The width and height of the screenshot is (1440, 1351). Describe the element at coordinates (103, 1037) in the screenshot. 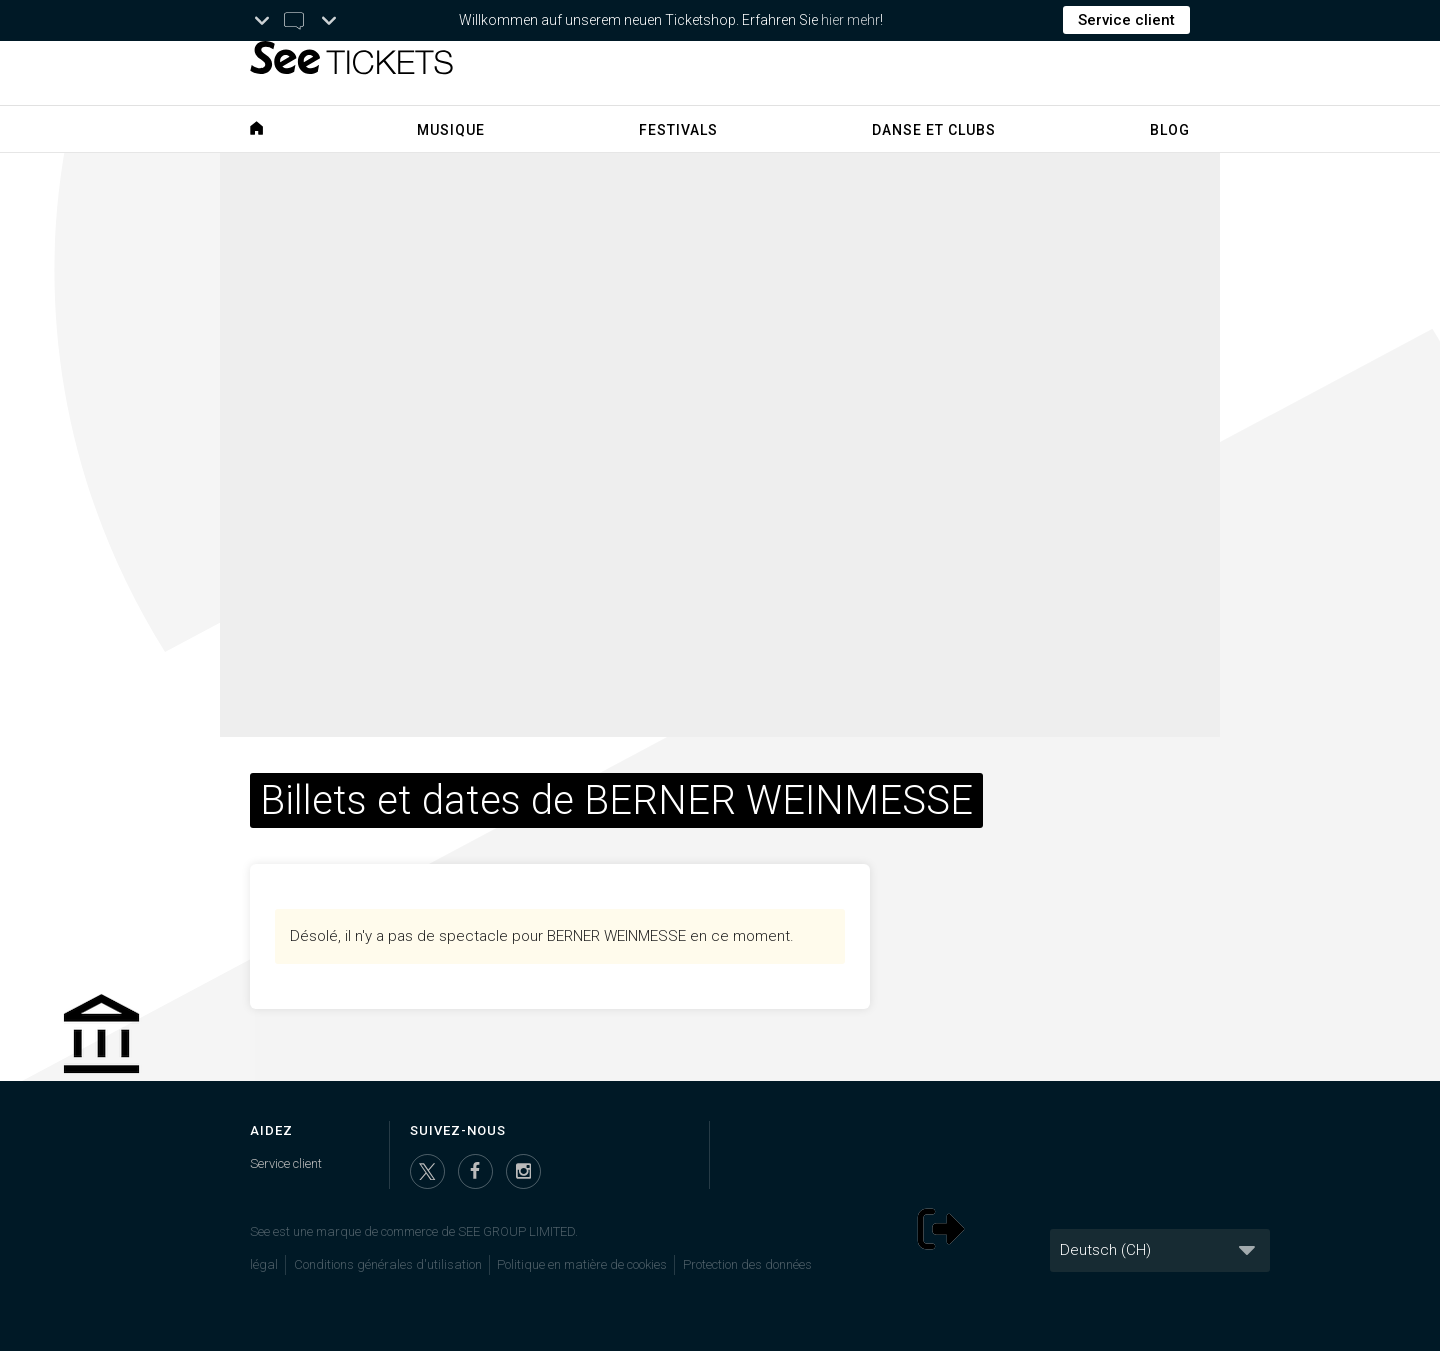

I see `access banking or financial services` at that location.